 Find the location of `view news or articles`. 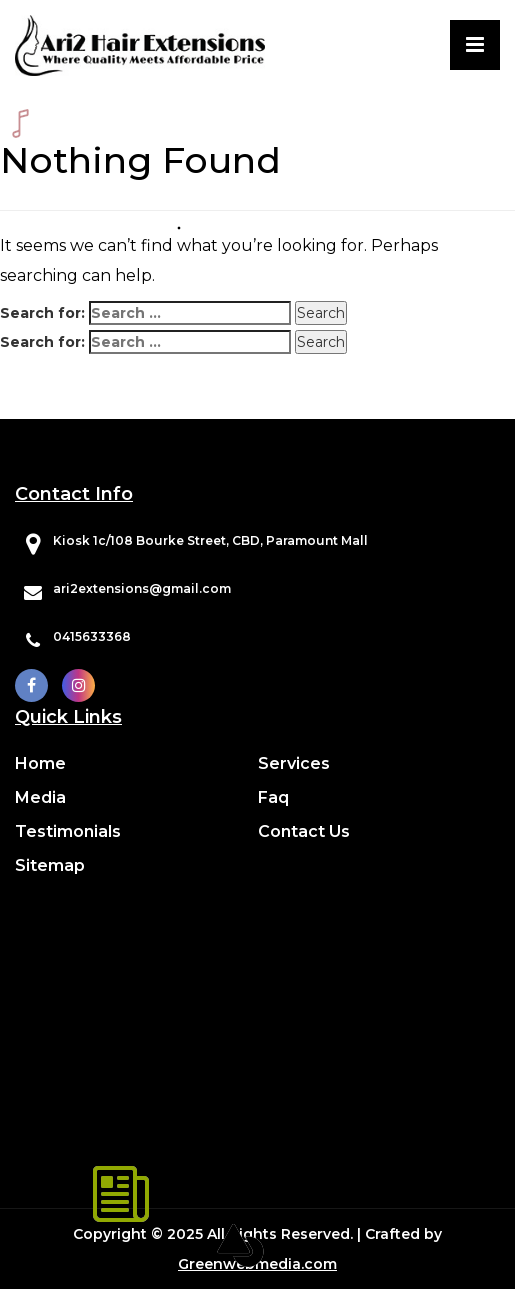

view news or articles is located at coordinates (121, 1194).